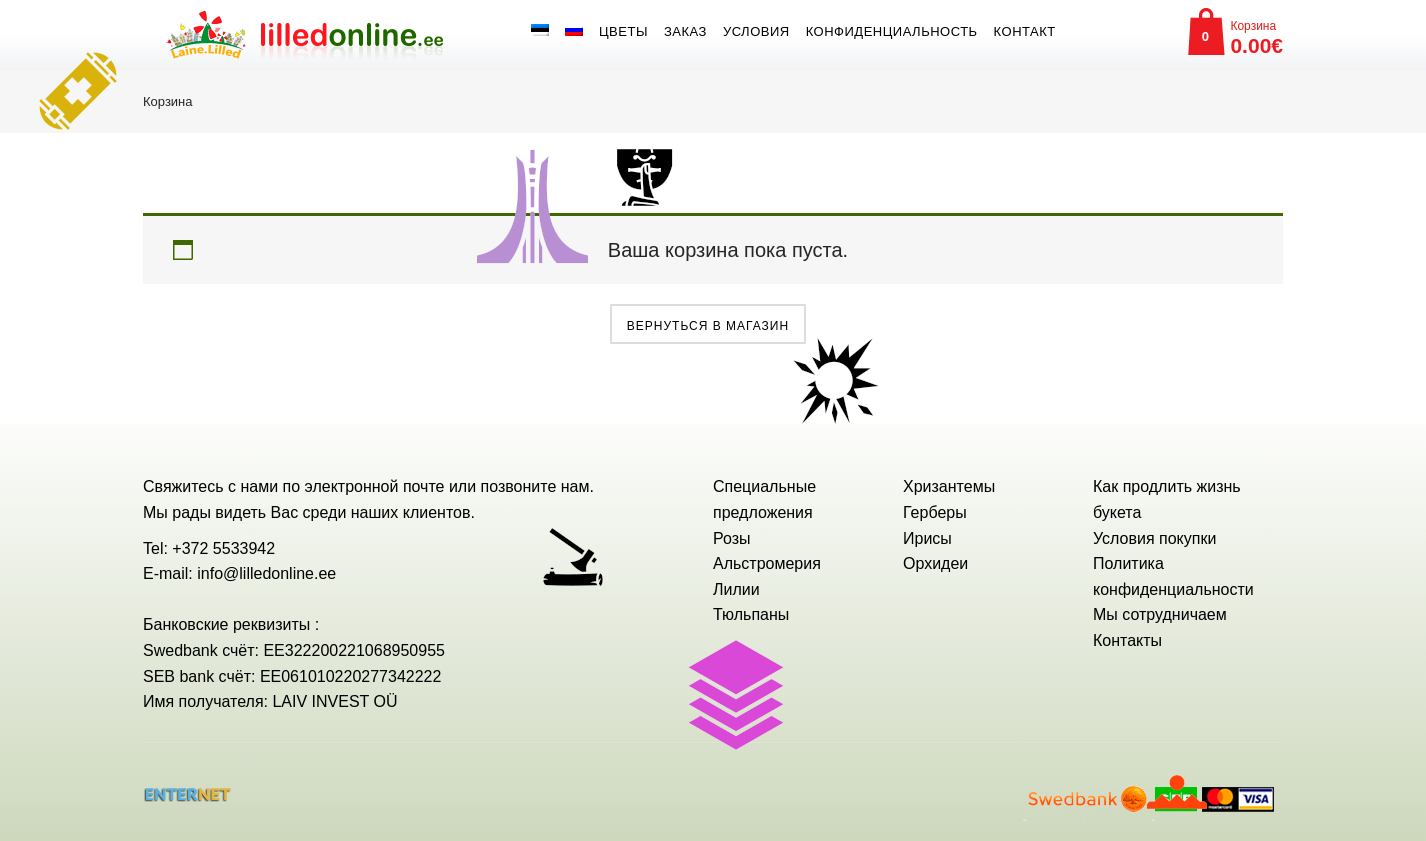 This screenshot has width=1426, height=841. What do you see at coordinates (532, 206) in the screenshot?
I see `view memorial or monument location` at bounding box center [532, 206].